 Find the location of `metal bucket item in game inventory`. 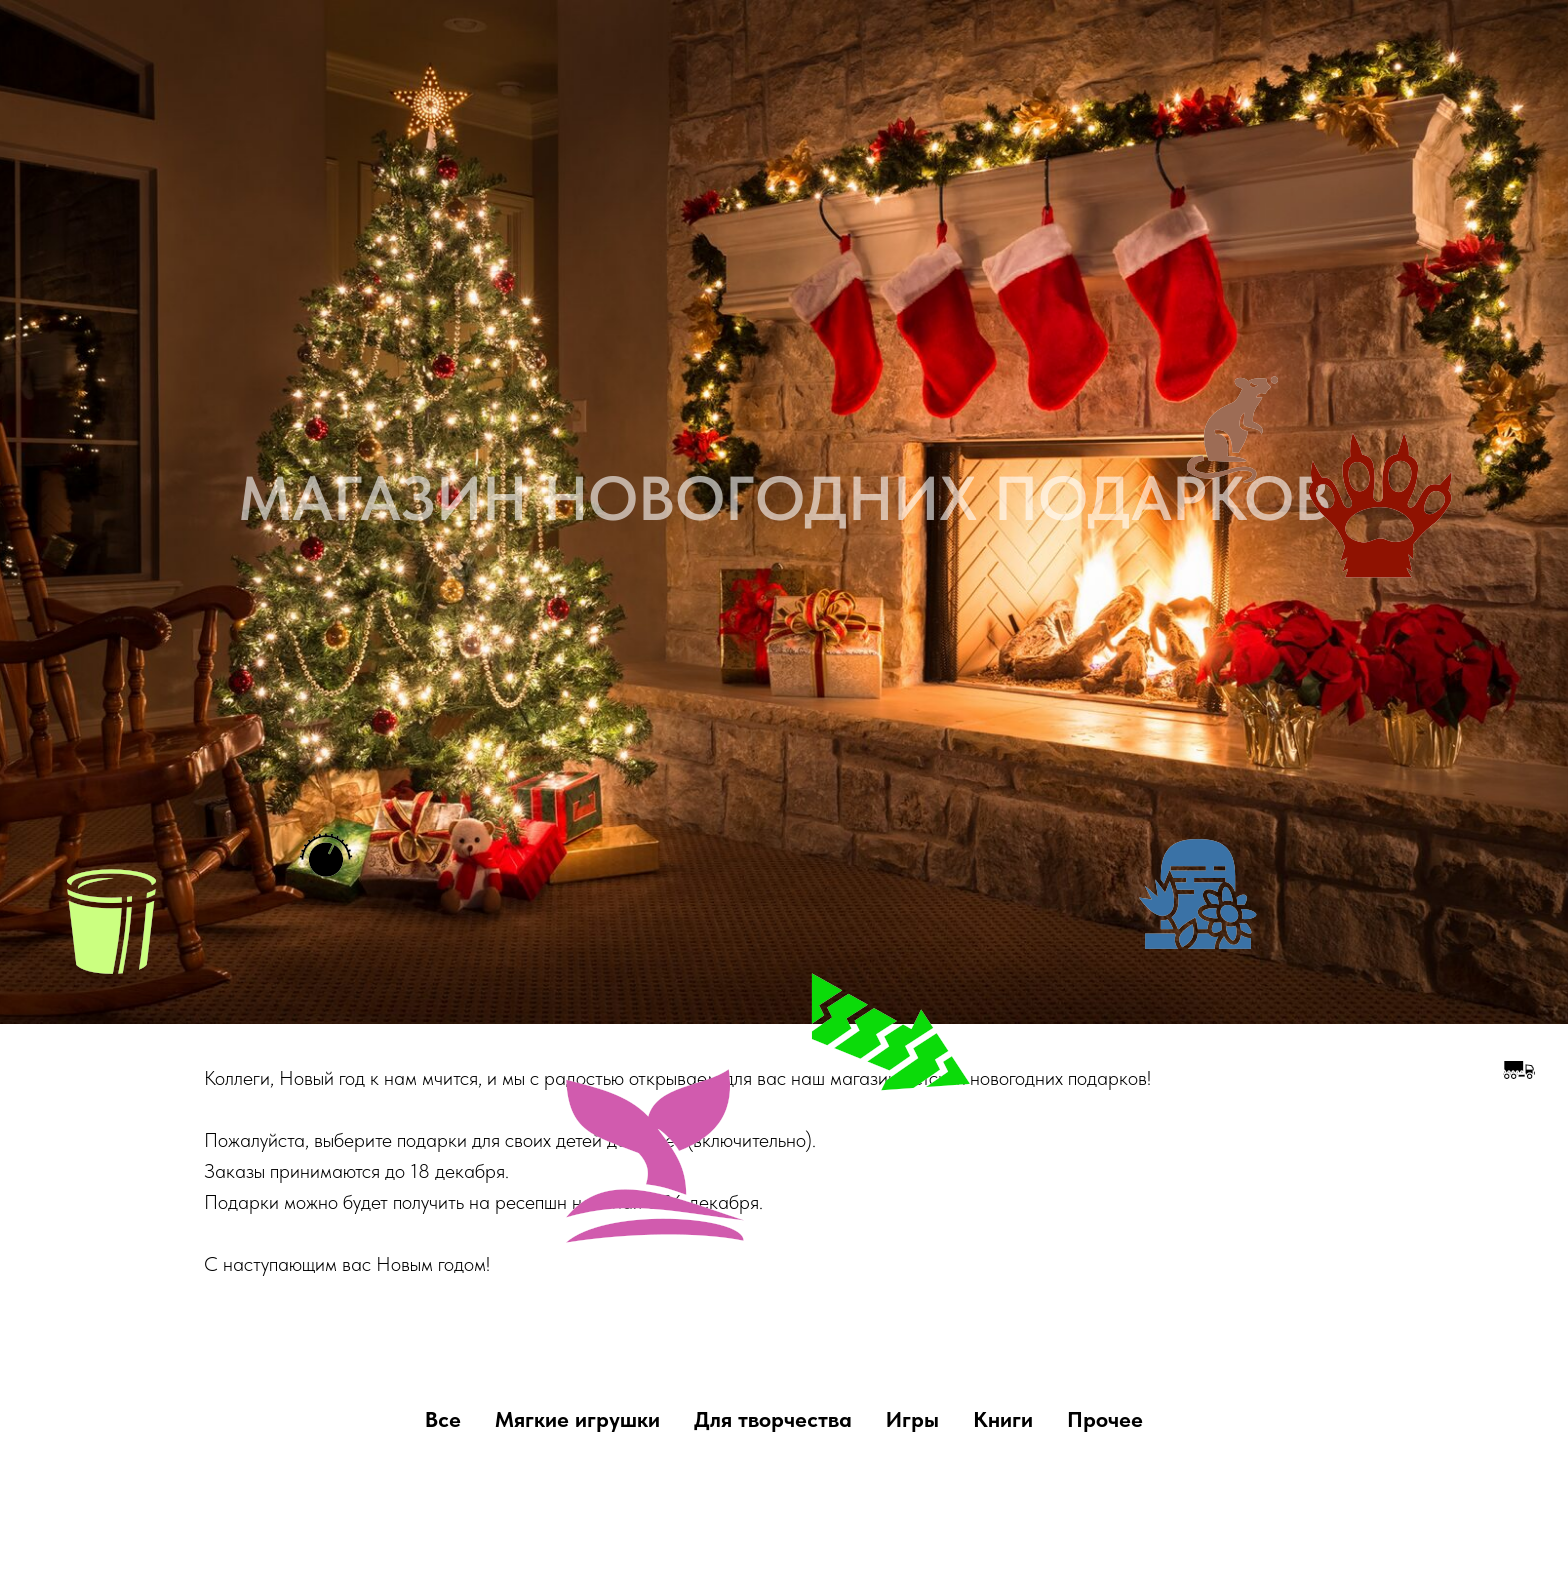

metal bucket item in game inventory is located at coordinates (111, 904).